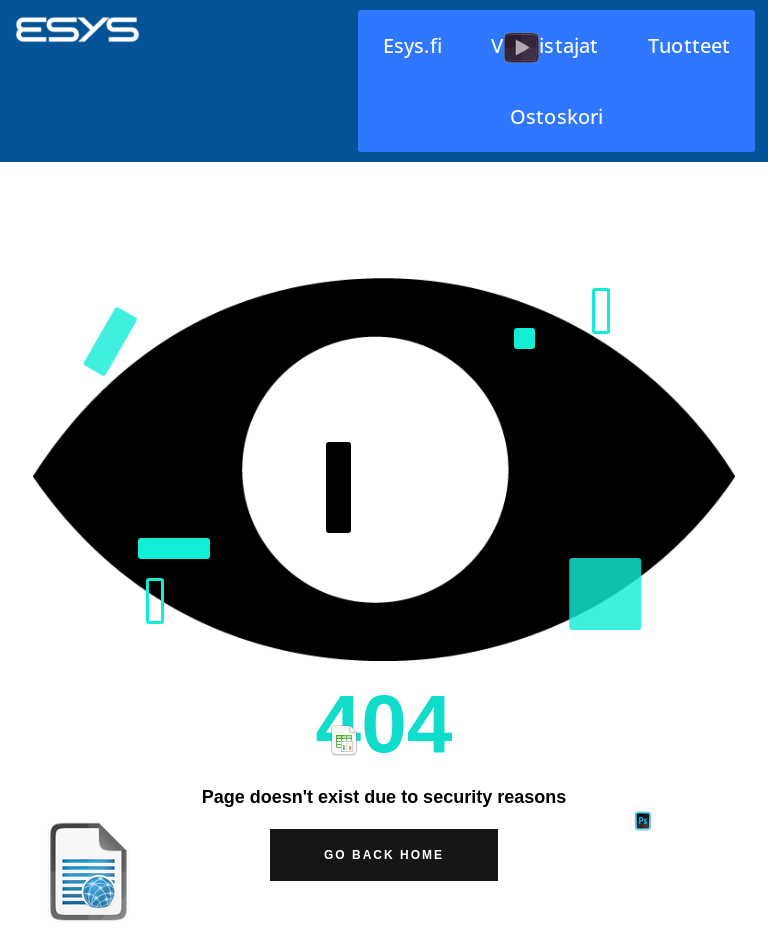  I want to click on adobe photoshop file type indicator, so click(643, 821).